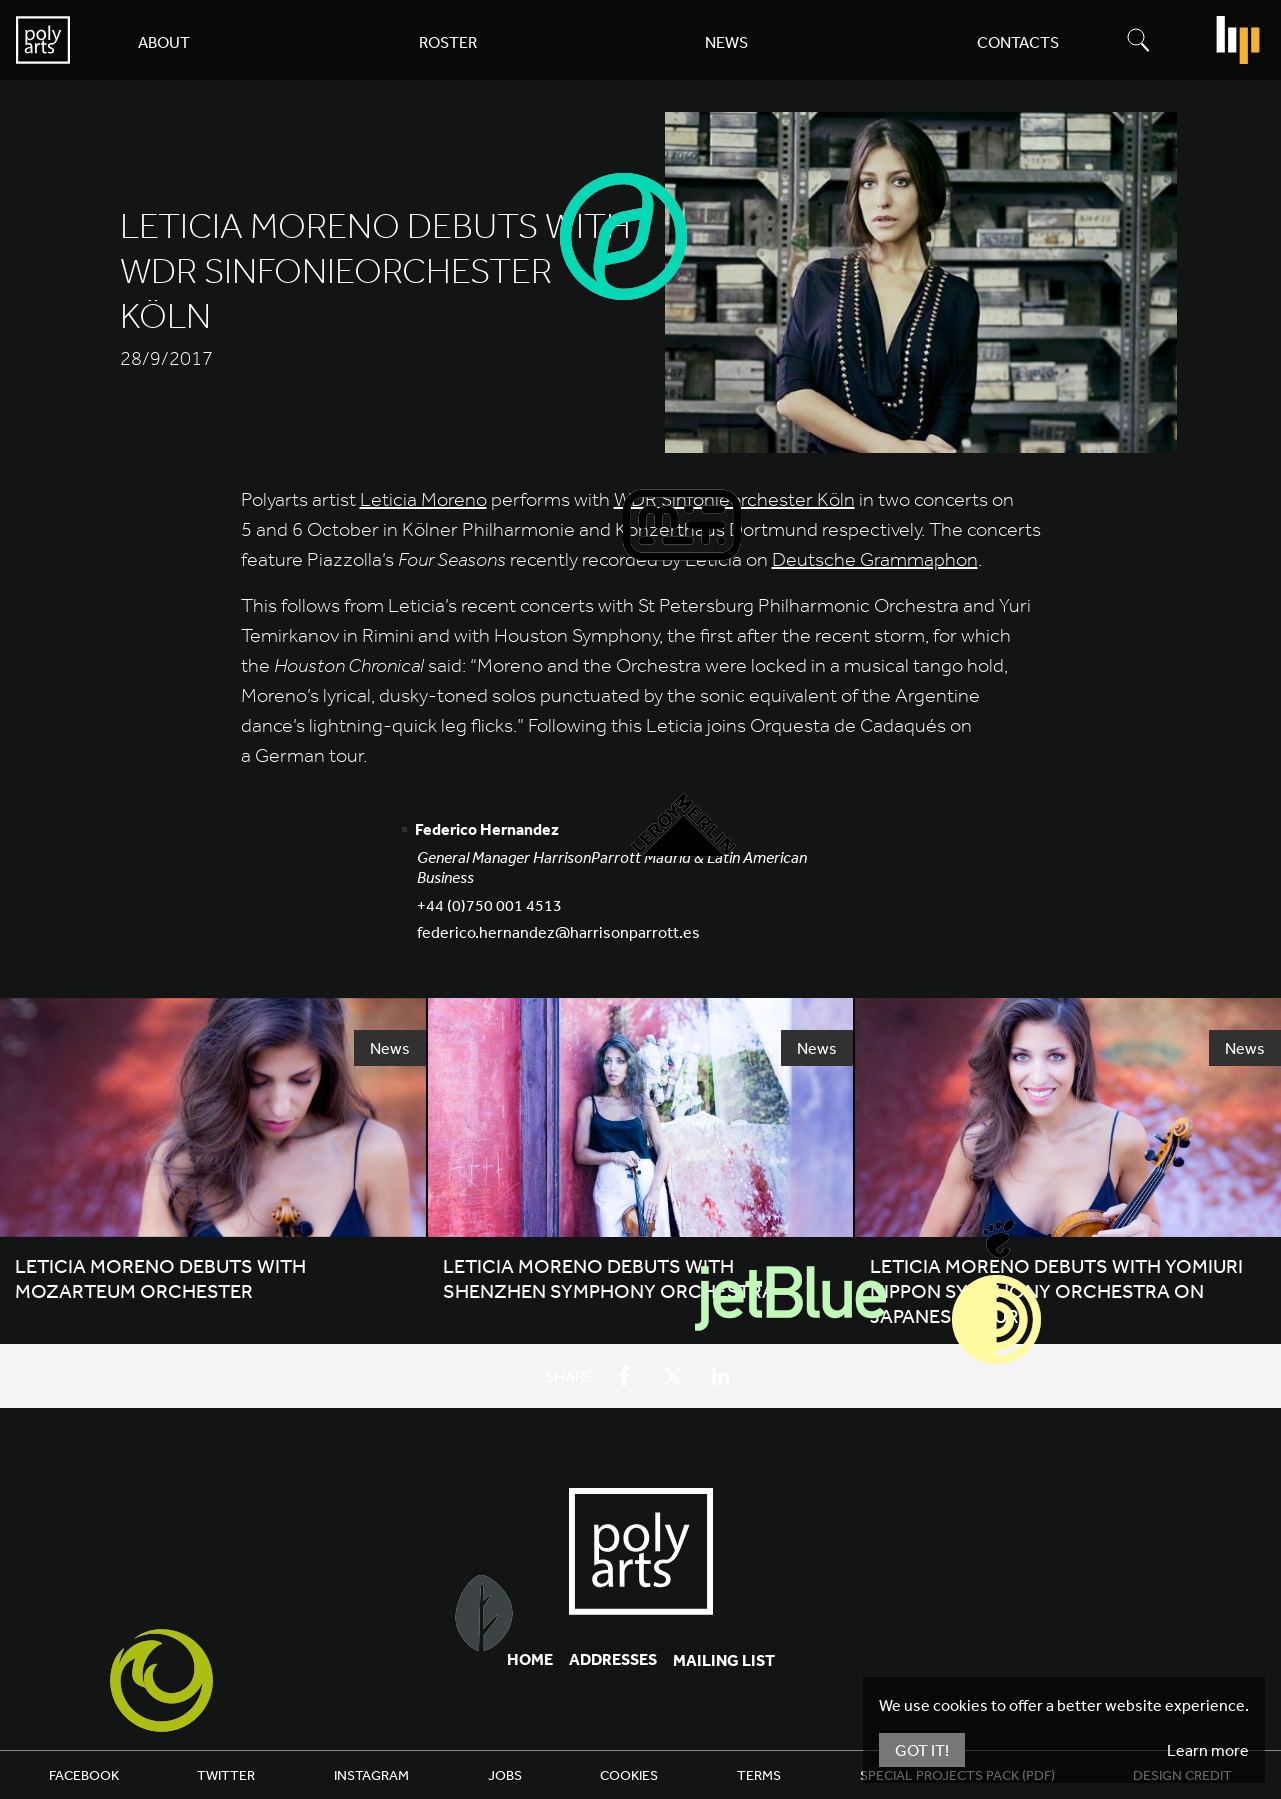 This screenshot has width=1281, height=1799. I want to click on open tor browser for anonymous web browsing, so click(996, 1319).